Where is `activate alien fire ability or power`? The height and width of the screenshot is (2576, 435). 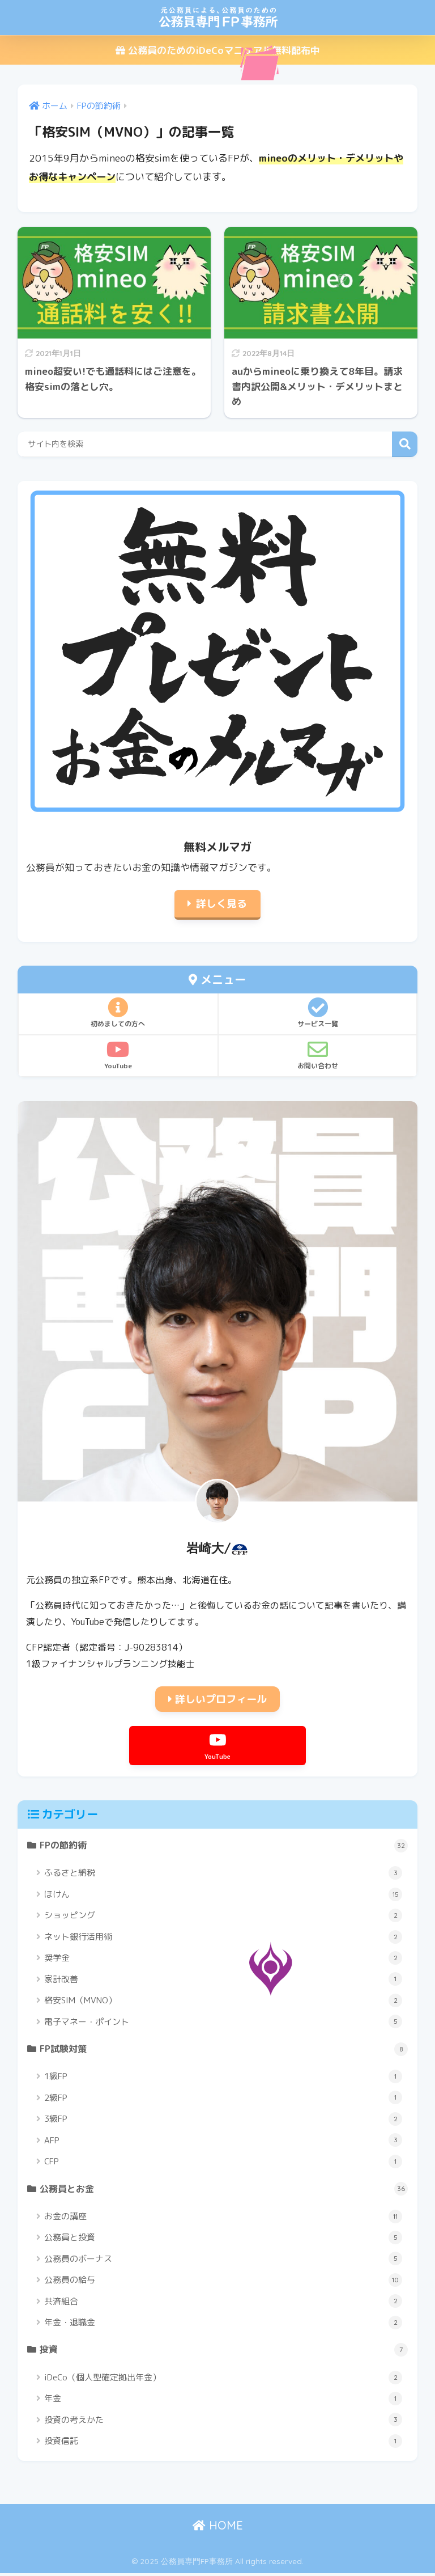
activate alien fire ability or power is located at coordinates (270, 1969).